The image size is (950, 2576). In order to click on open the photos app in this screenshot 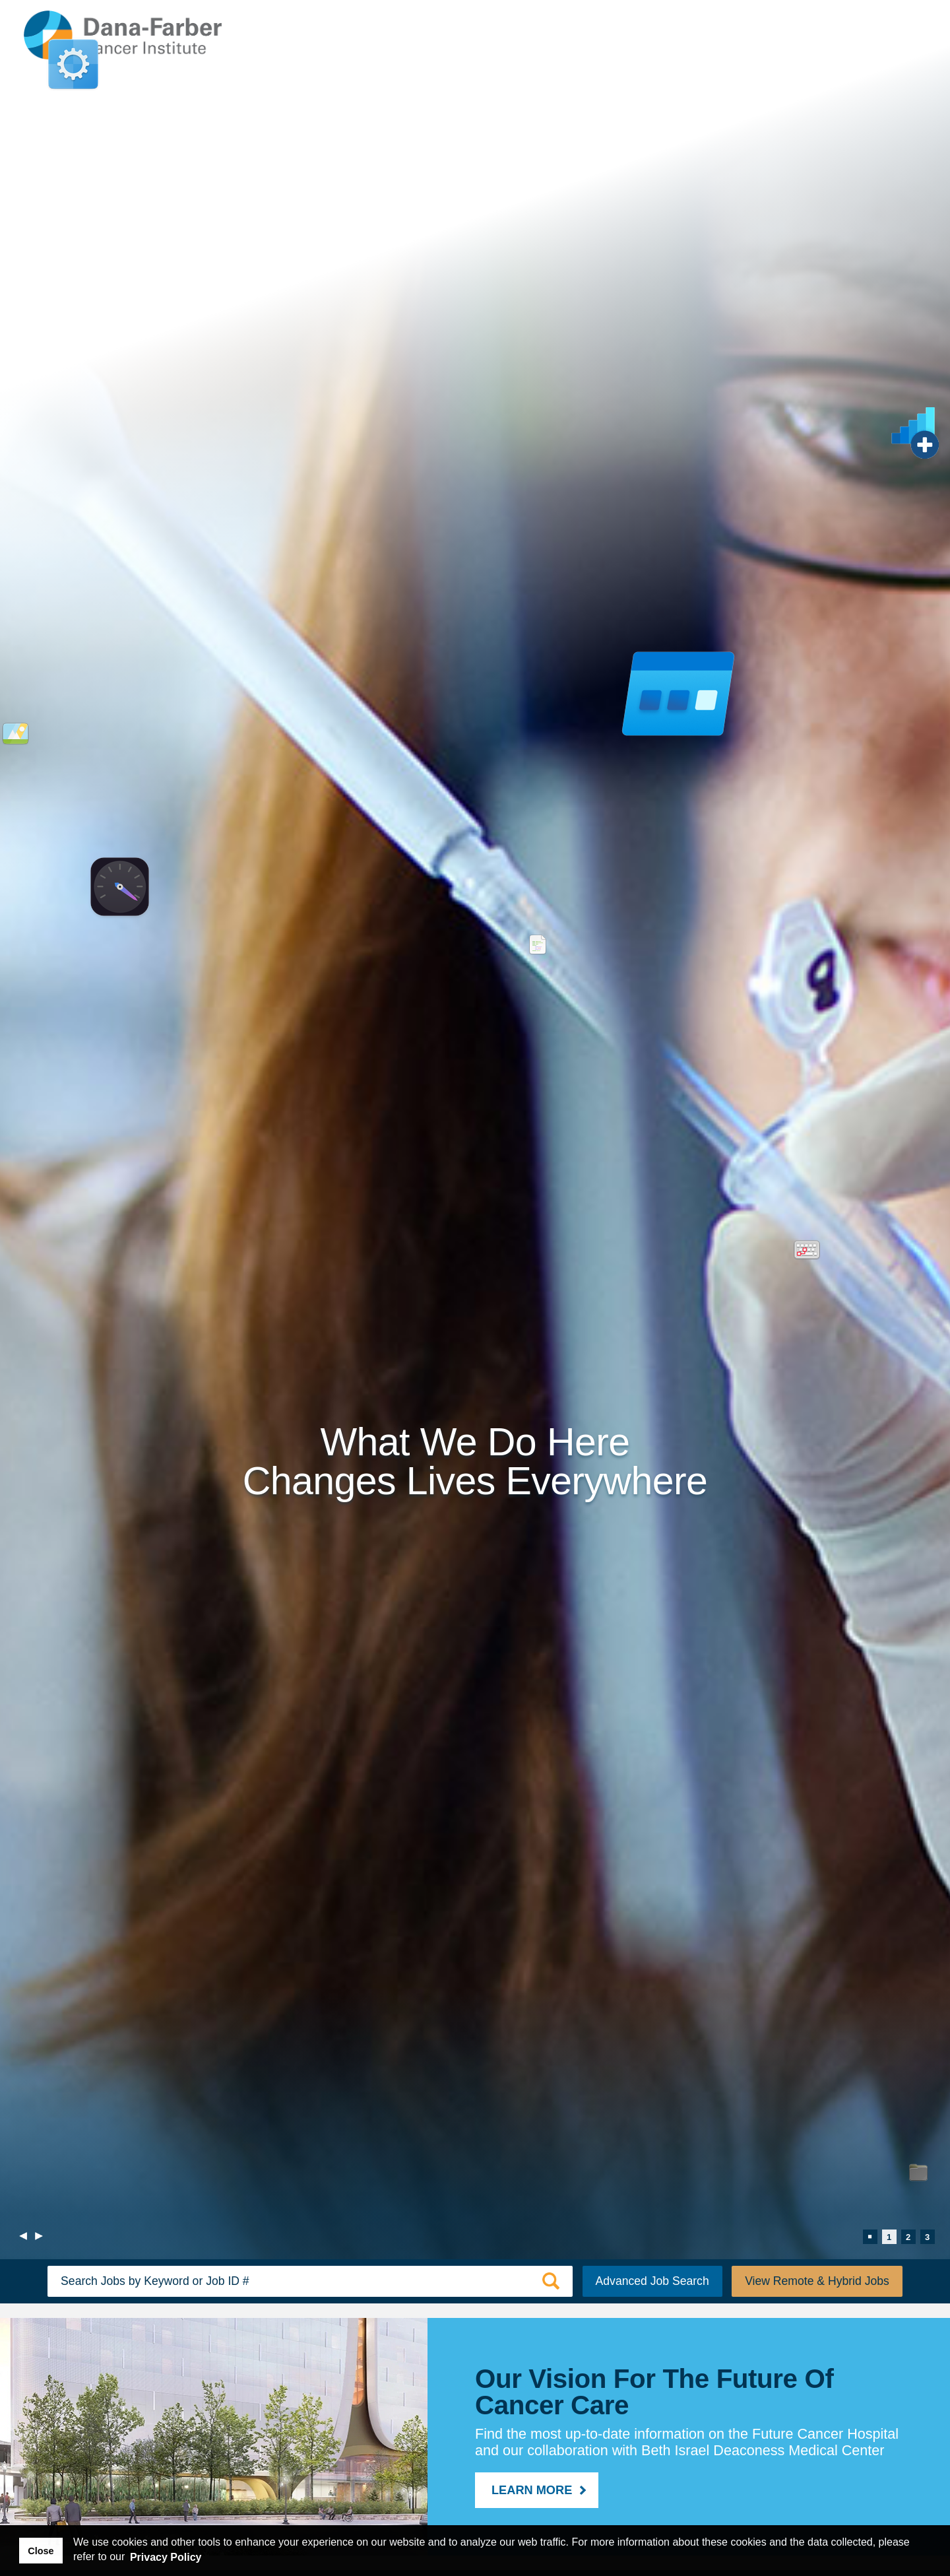, I will do `click(15, 733)`.